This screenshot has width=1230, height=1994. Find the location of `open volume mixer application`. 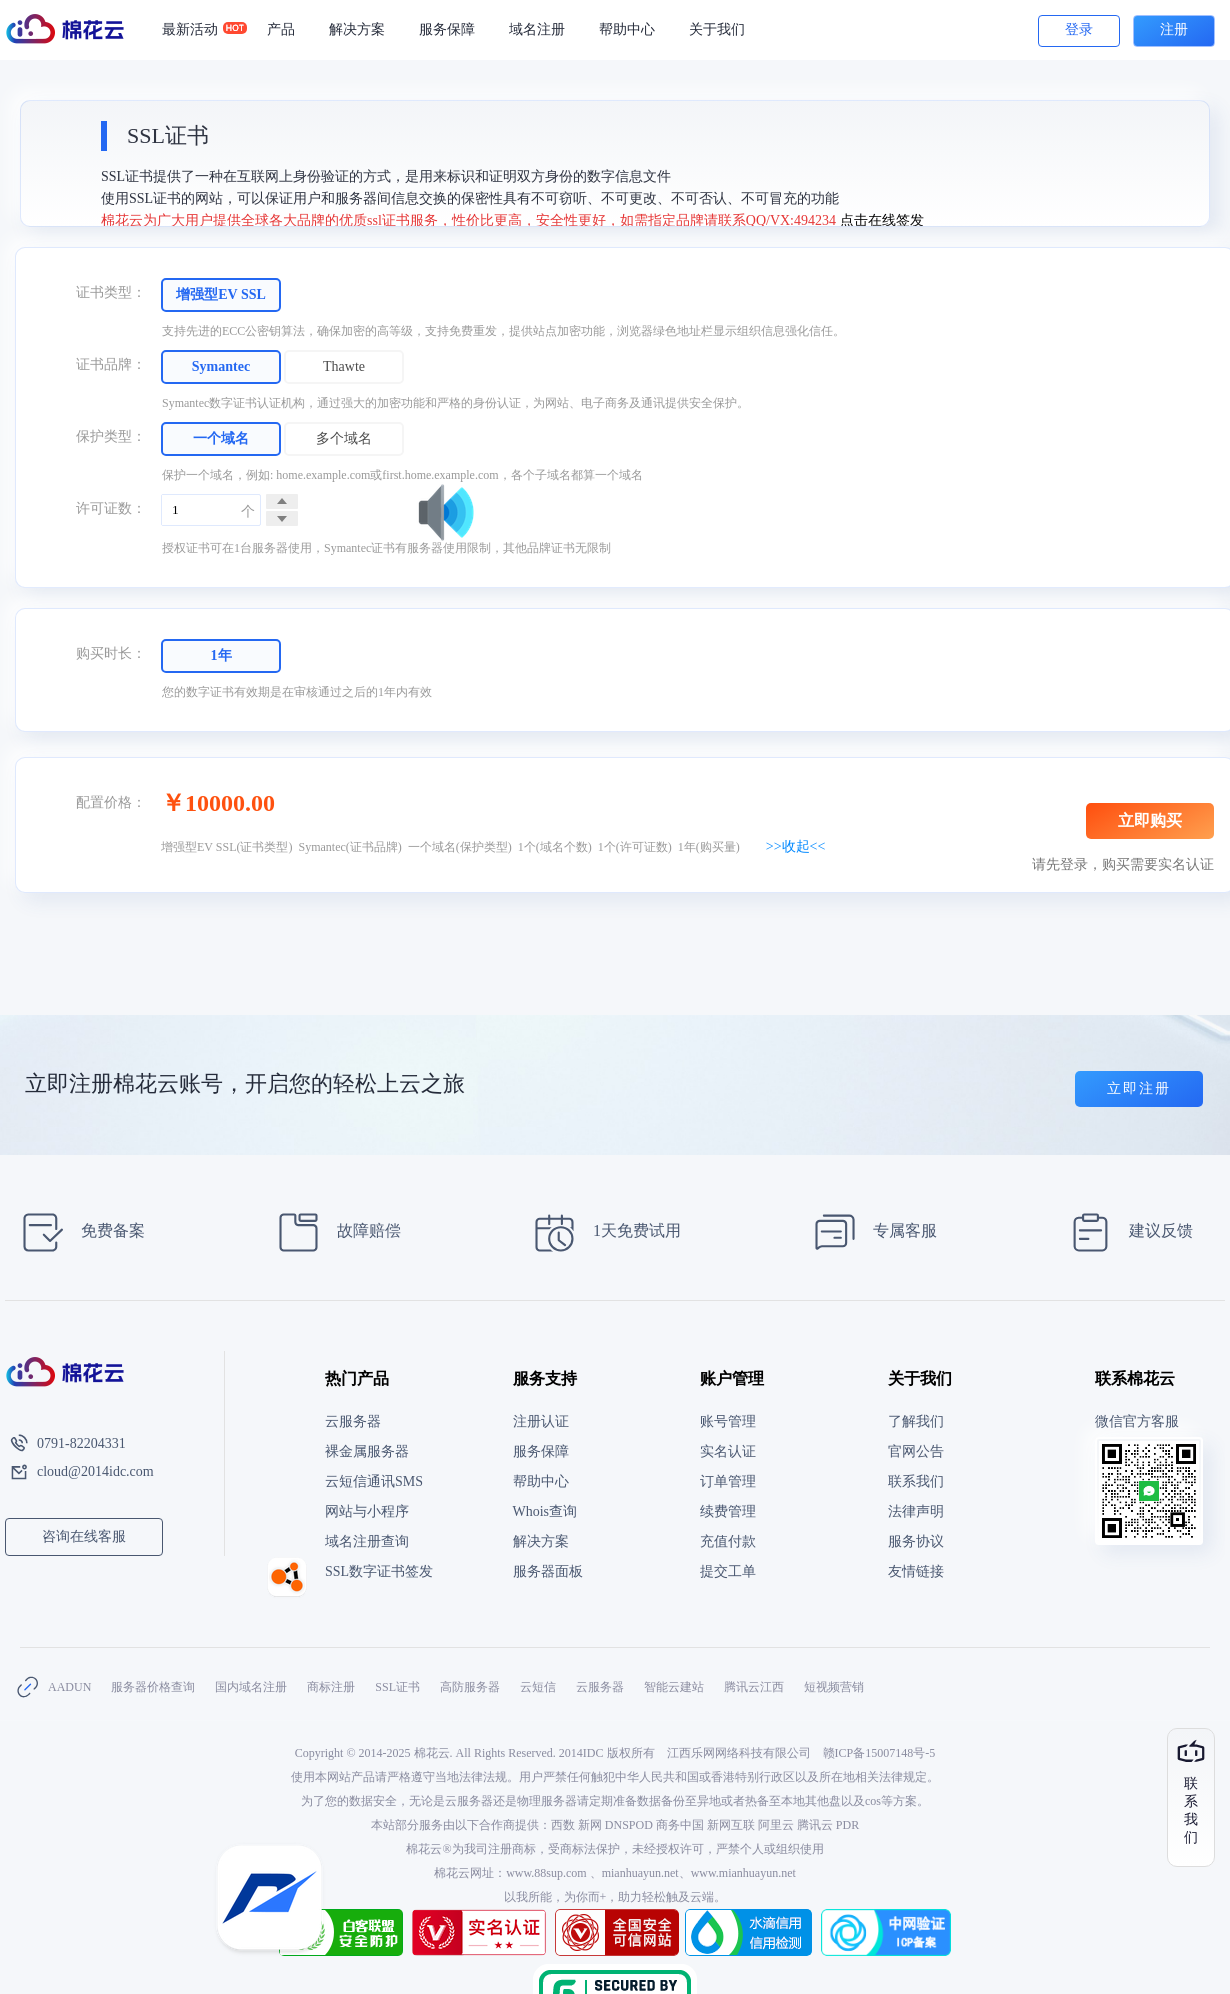

open volume mixer application is located at coordinates (445, 512).